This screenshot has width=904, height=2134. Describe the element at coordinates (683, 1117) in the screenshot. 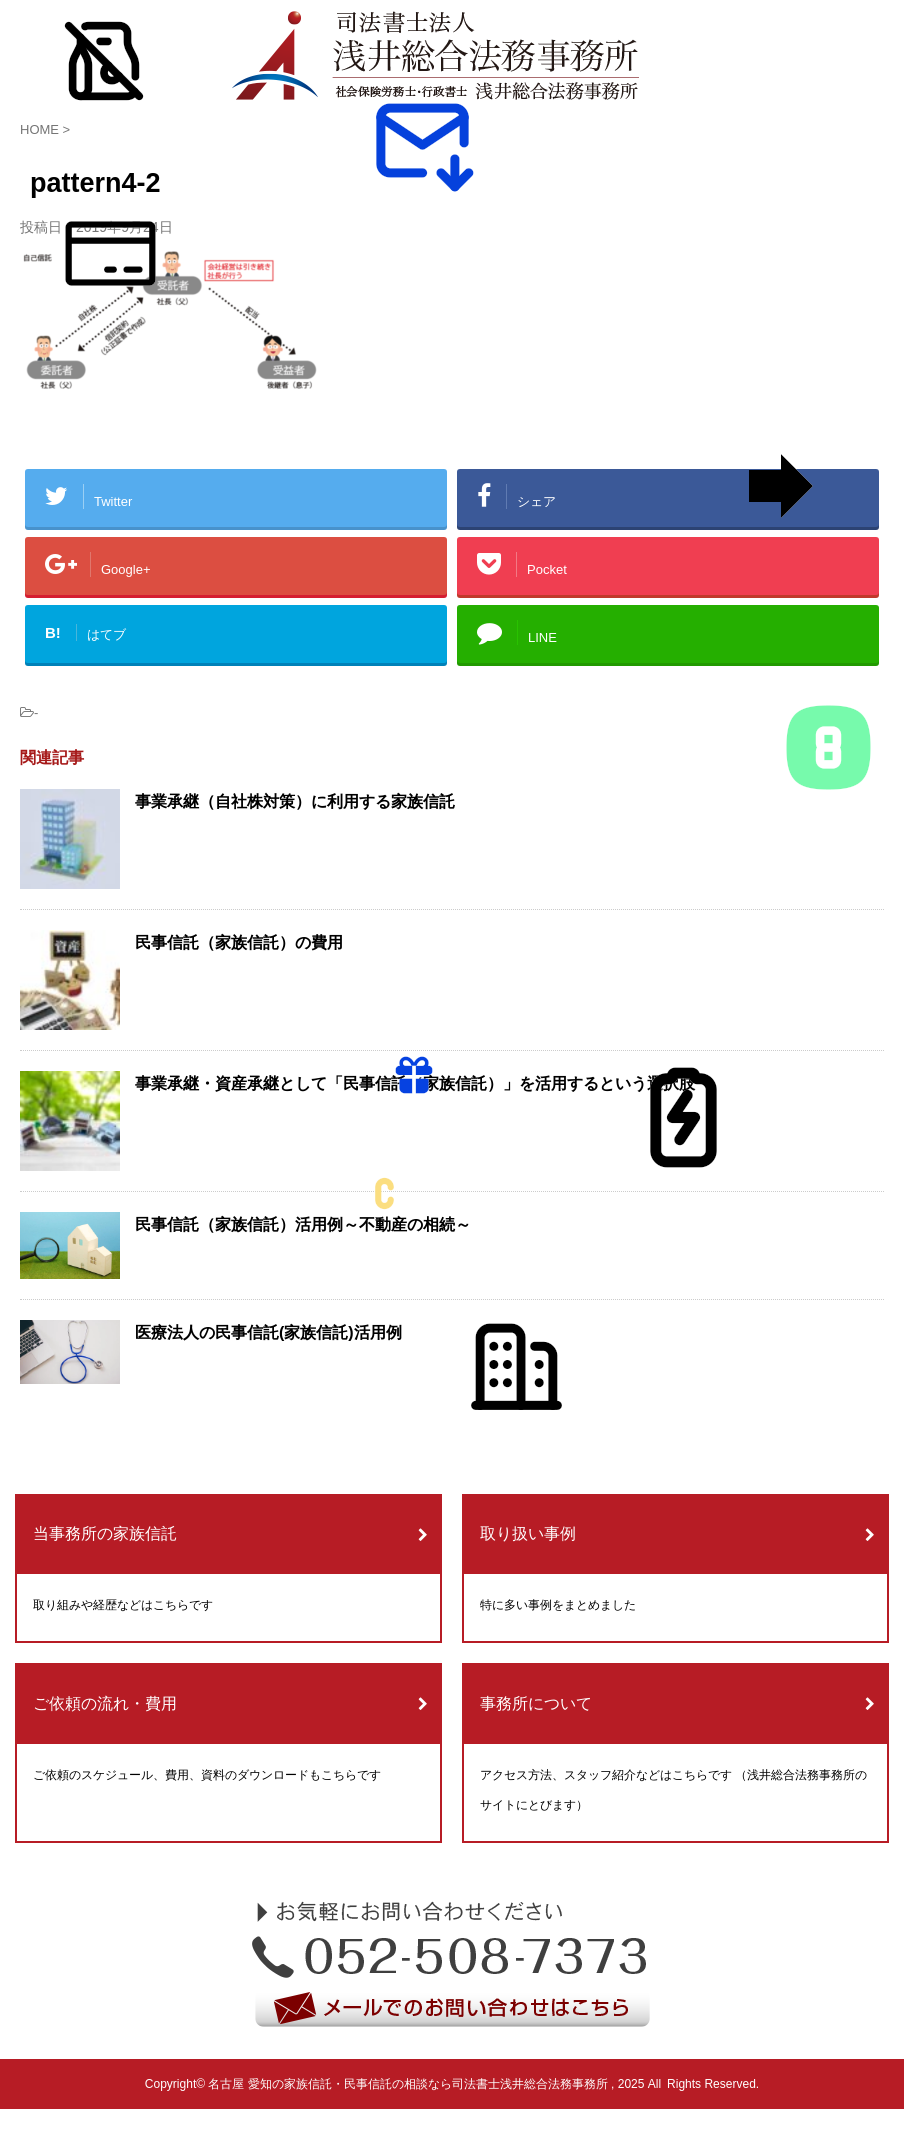

I see `indicates device is currently charging` at that location.